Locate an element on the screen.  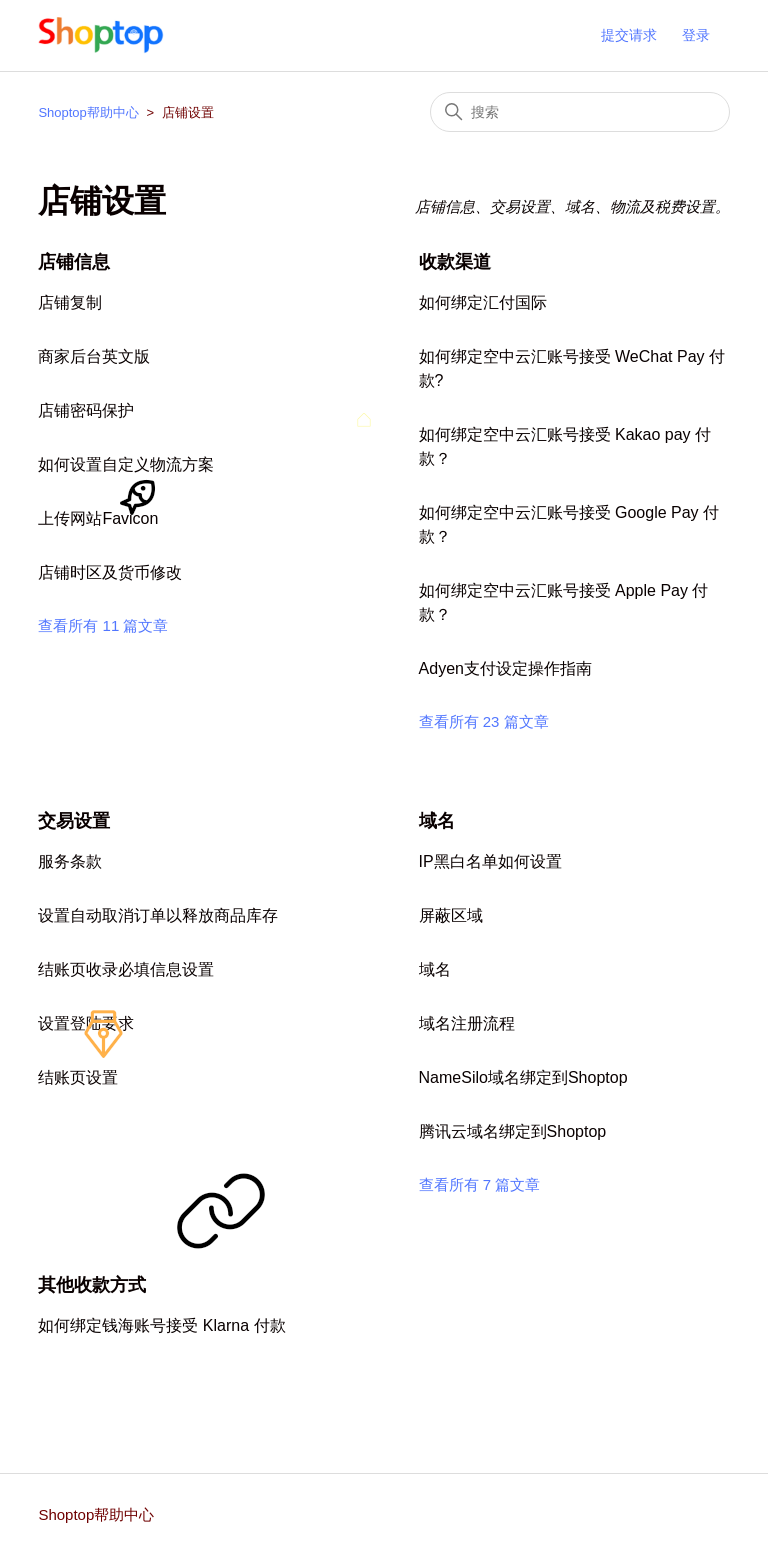
copy or share a link is located at coordinates (221, 1211).